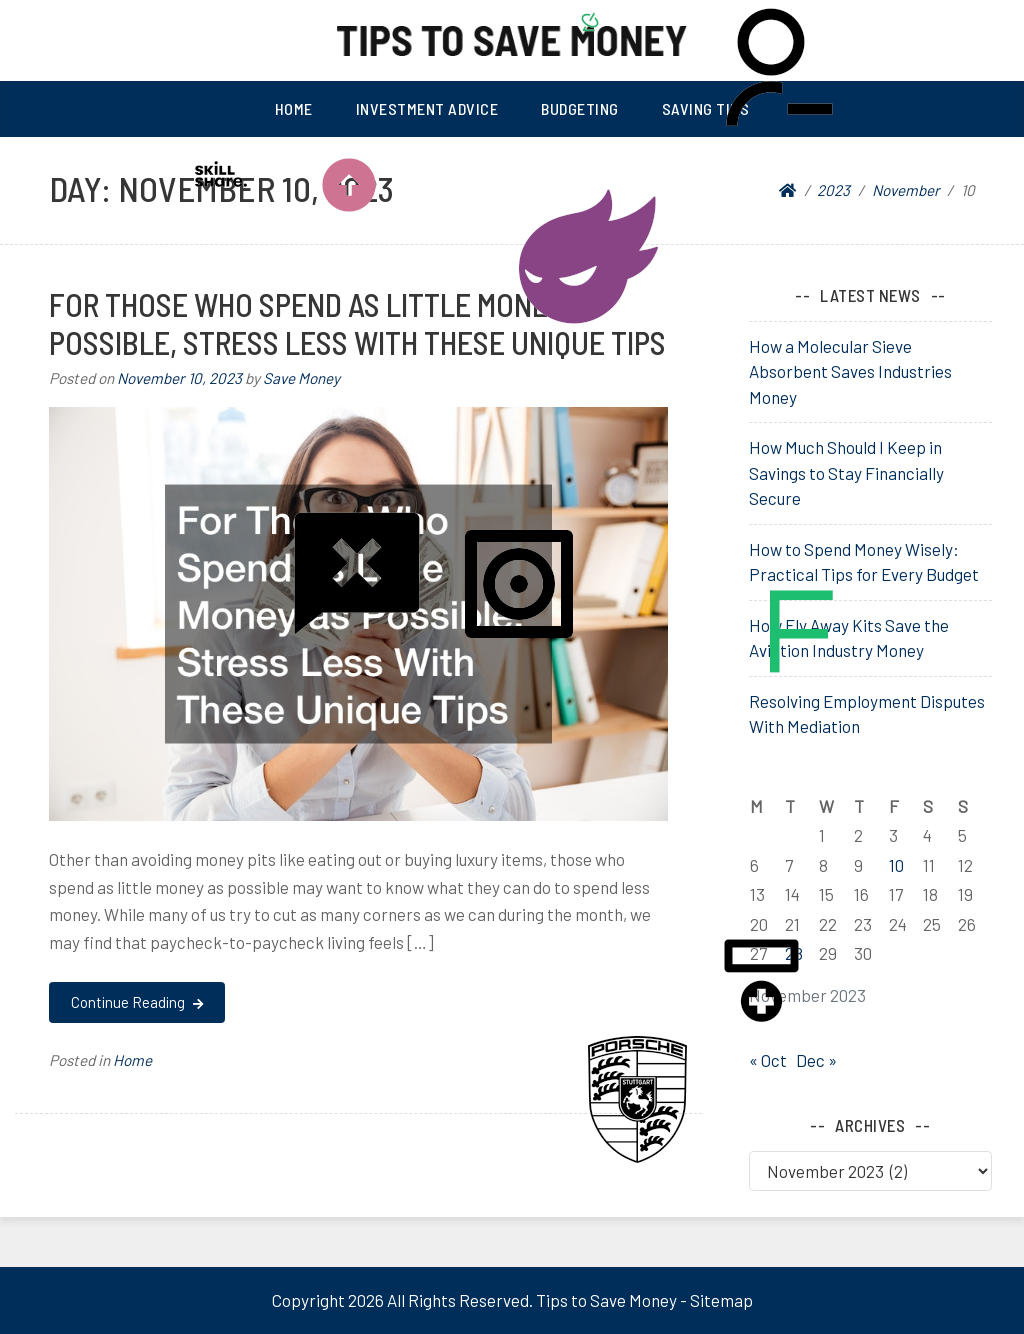 This screenshot has width=1024, height=1334. I want to click on switch to monospace font, so click(799, 629).